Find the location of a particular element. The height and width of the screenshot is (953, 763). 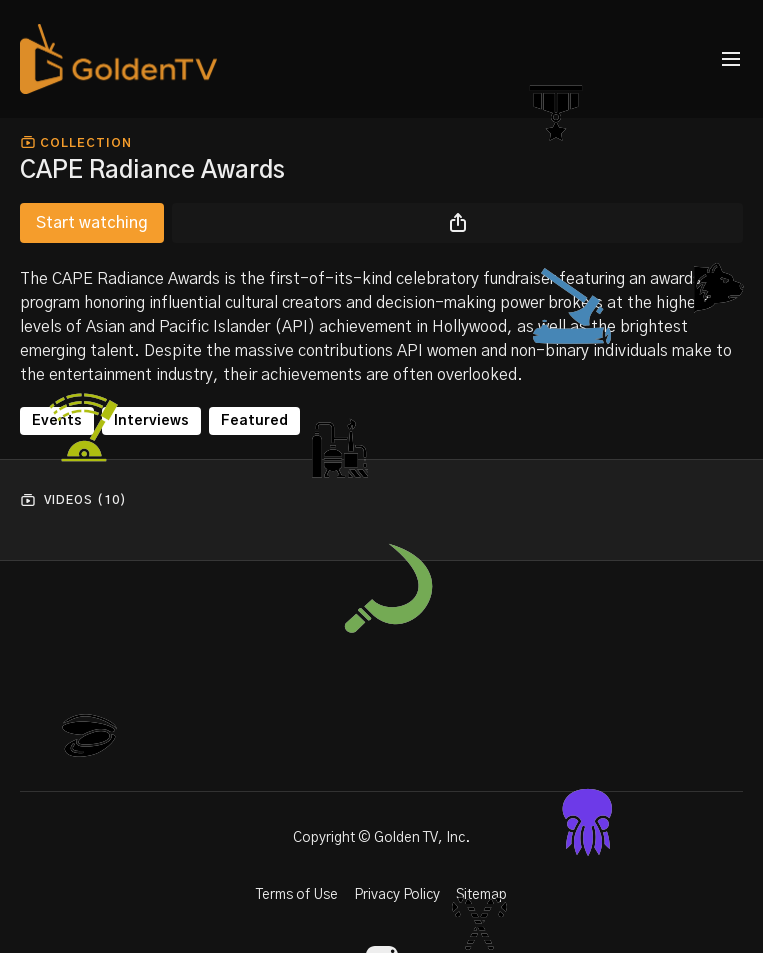

toggle a game setting or control is located at coordinates (84, 426).